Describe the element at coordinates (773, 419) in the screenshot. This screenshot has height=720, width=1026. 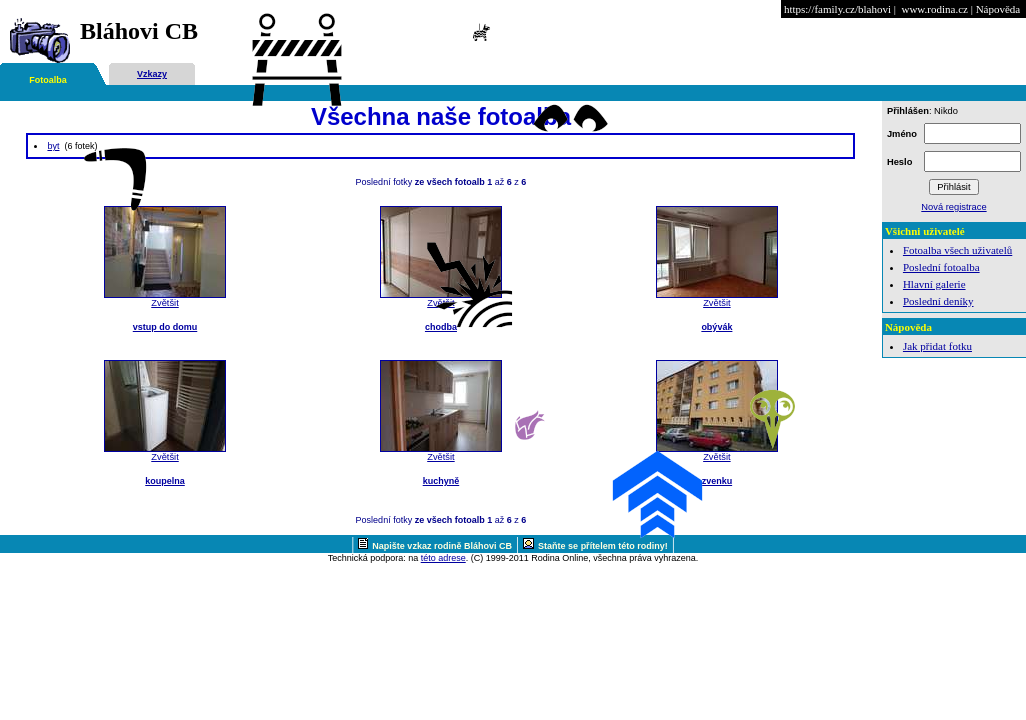
I see `select a bird mask avatar or character` at that location.